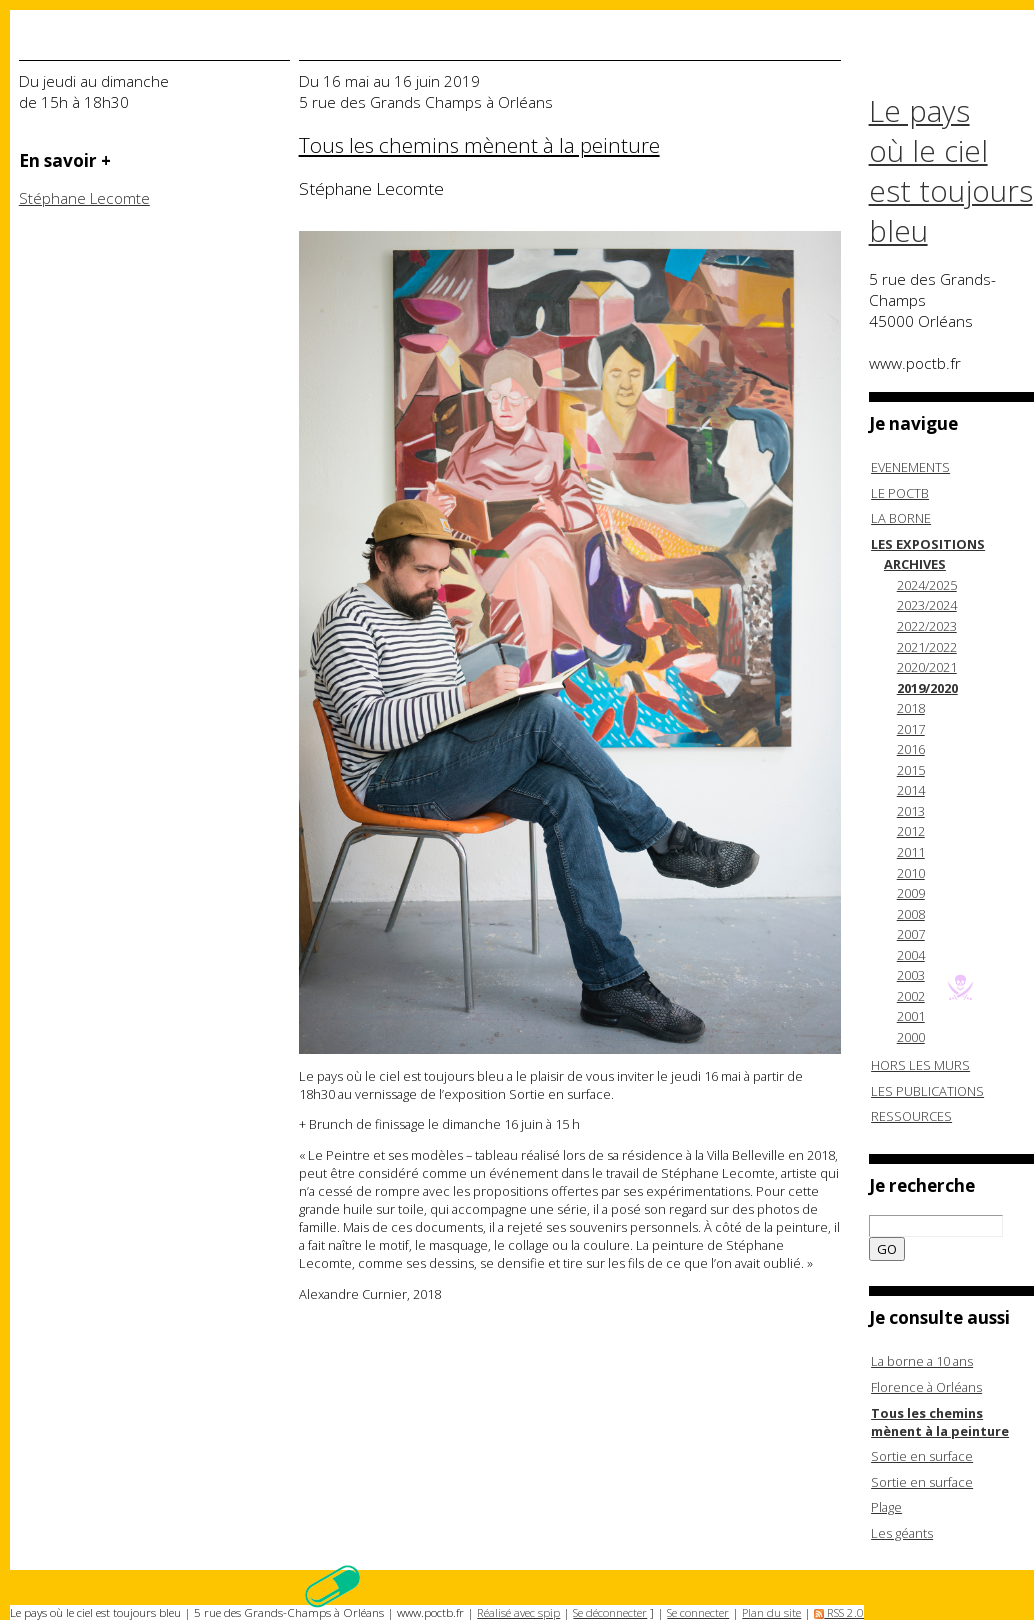  Describe the element at coordinates (332, 1587) in the screenshot. I see `access medication reminders or health tracking` at that location.